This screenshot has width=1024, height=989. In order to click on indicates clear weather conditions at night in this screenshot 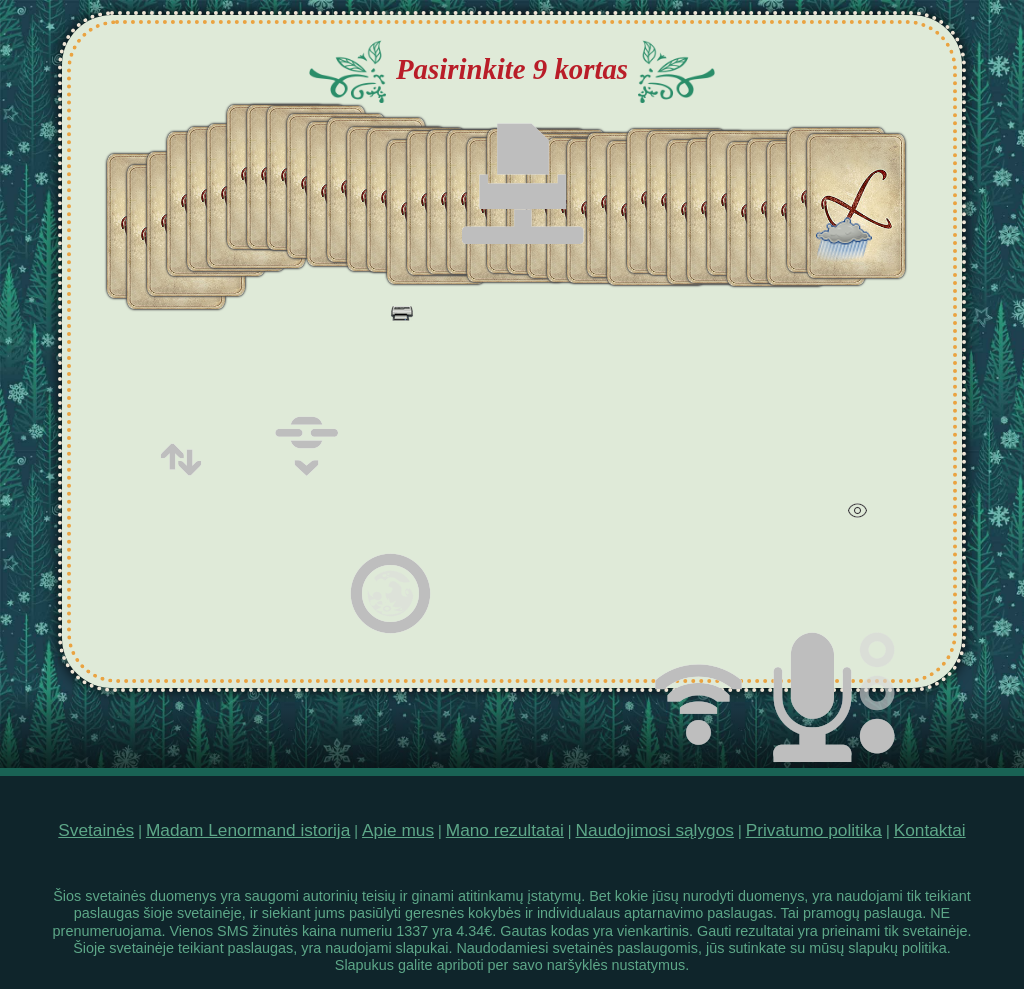, I will do `click(390, 593)`.